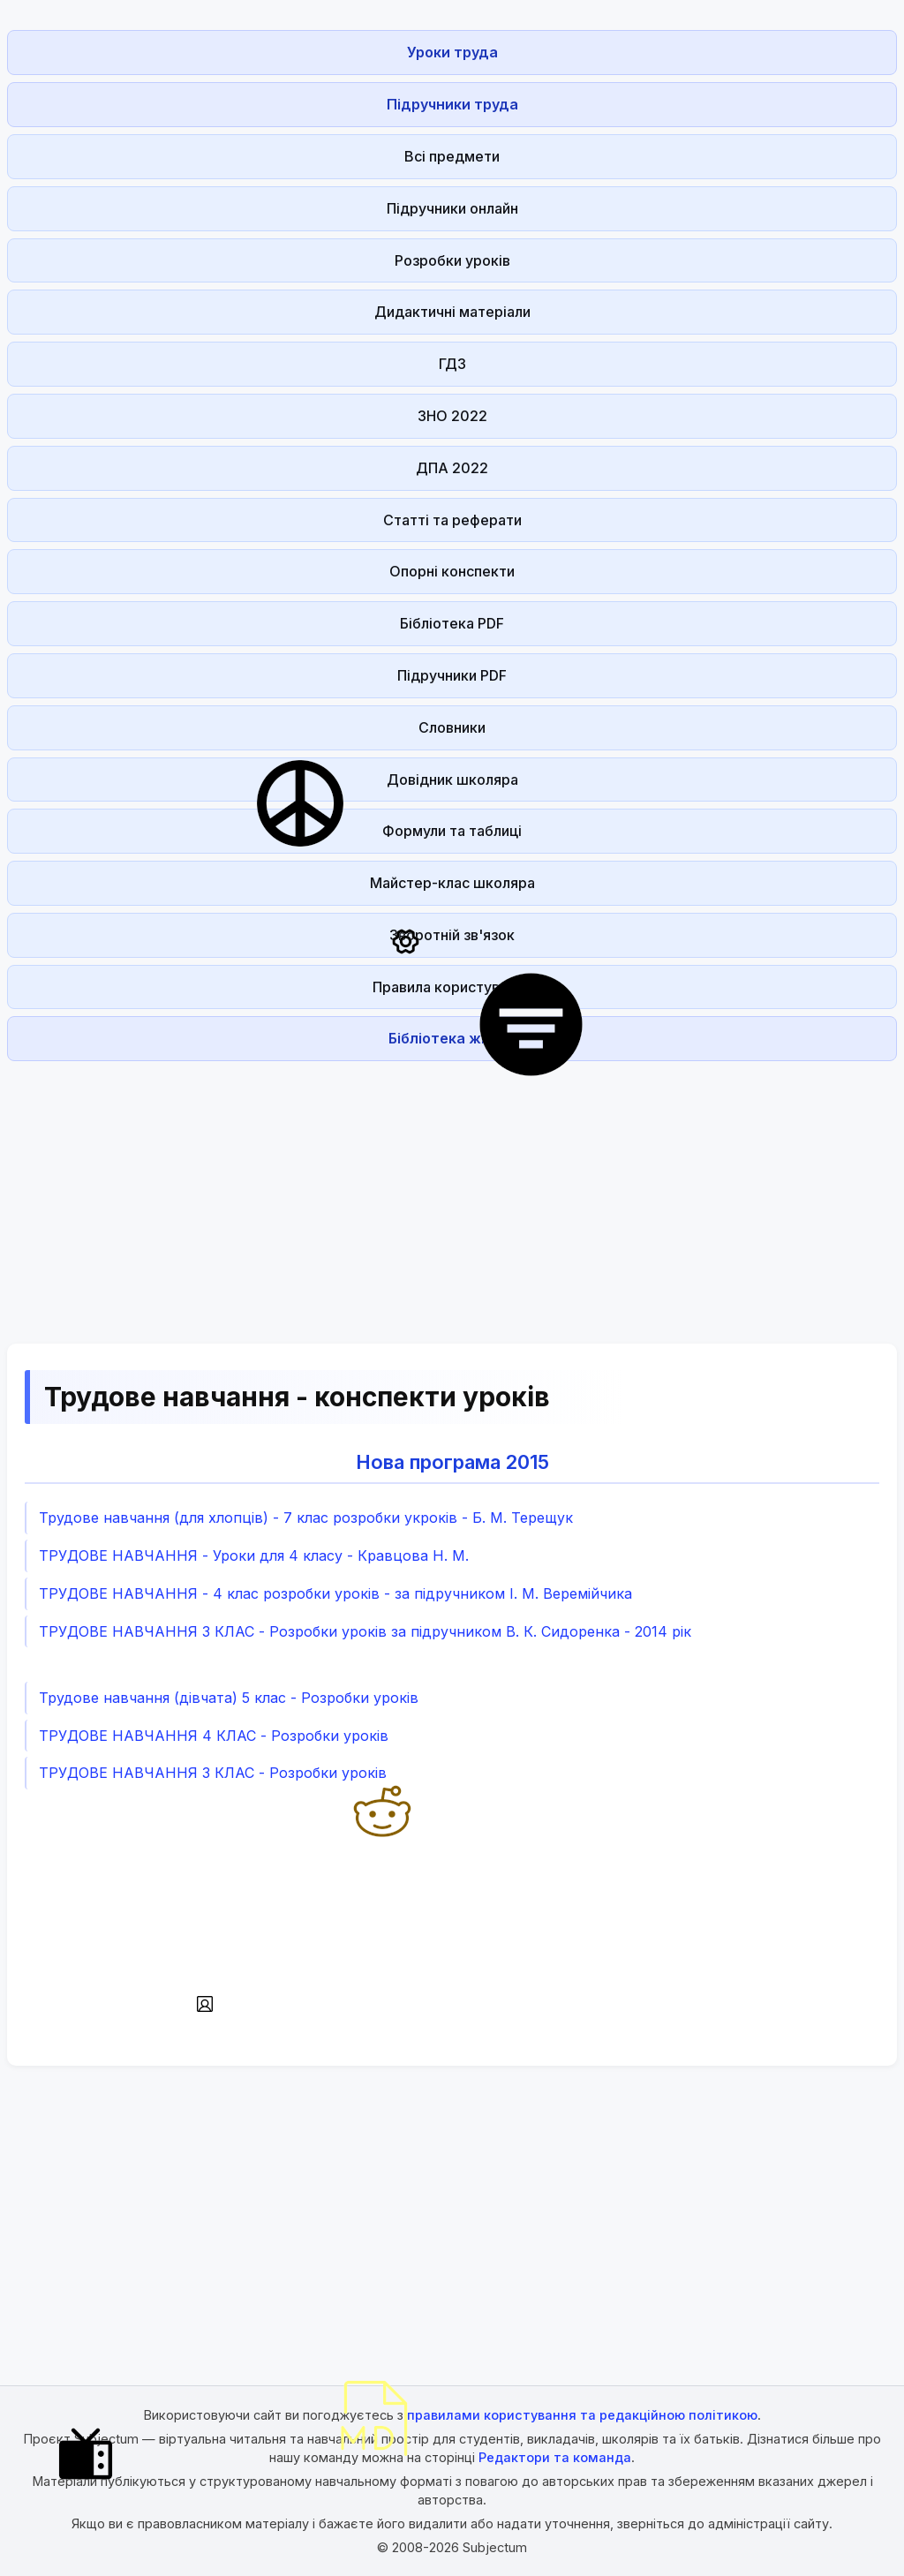 The width and height of the screenshot is (904, 2576). I want to click on view user profile, so click(205, 2004).